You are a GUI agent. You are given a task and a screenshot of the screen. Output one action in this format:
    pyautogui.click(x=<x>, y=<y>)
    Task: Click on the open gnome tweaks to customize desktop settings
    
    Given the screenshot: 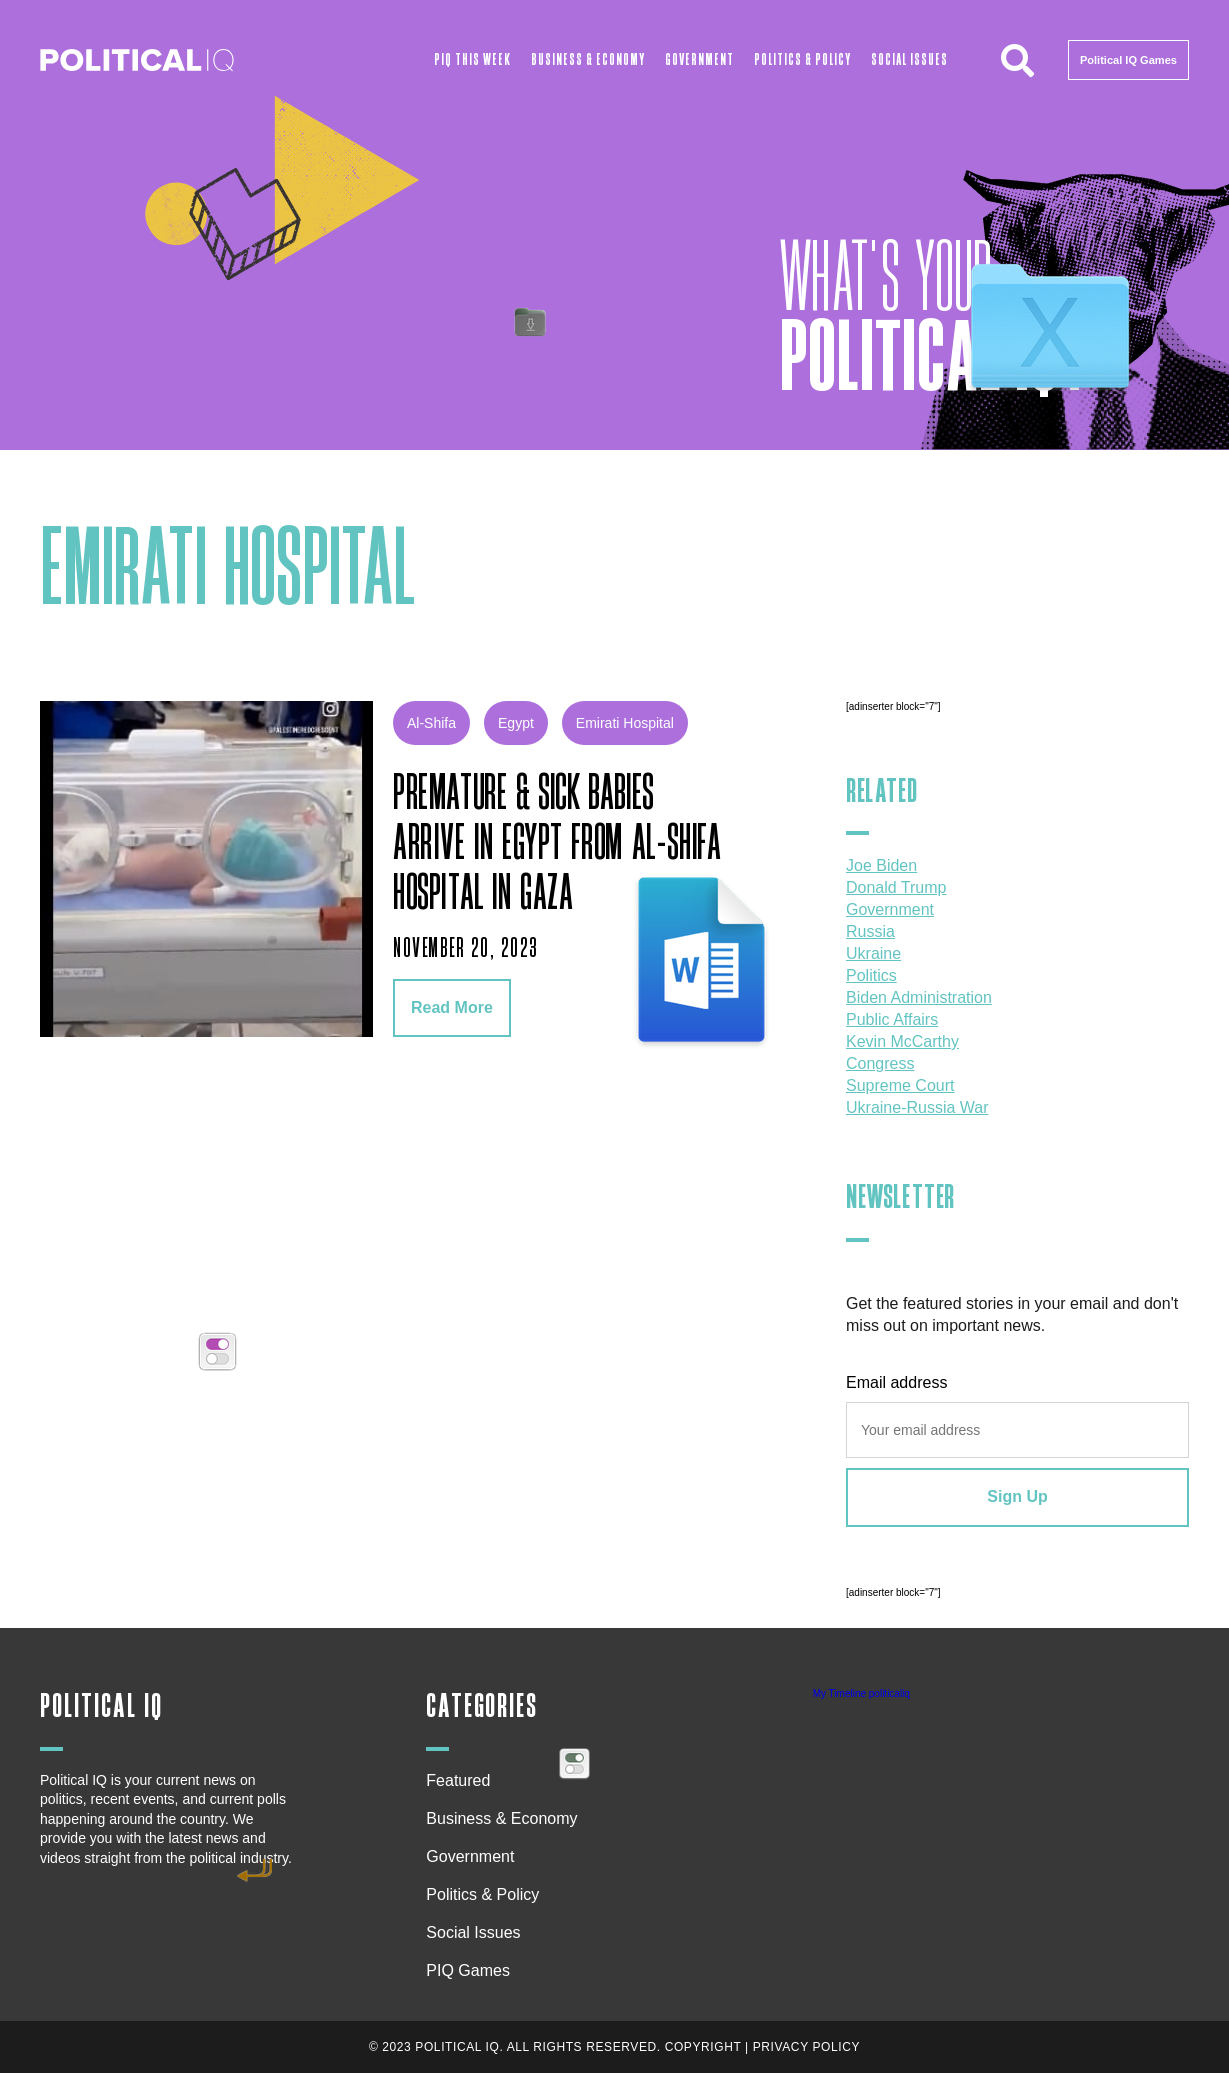 What is the action you would take?
    pyautogui.click(x=217, y=1351)
    